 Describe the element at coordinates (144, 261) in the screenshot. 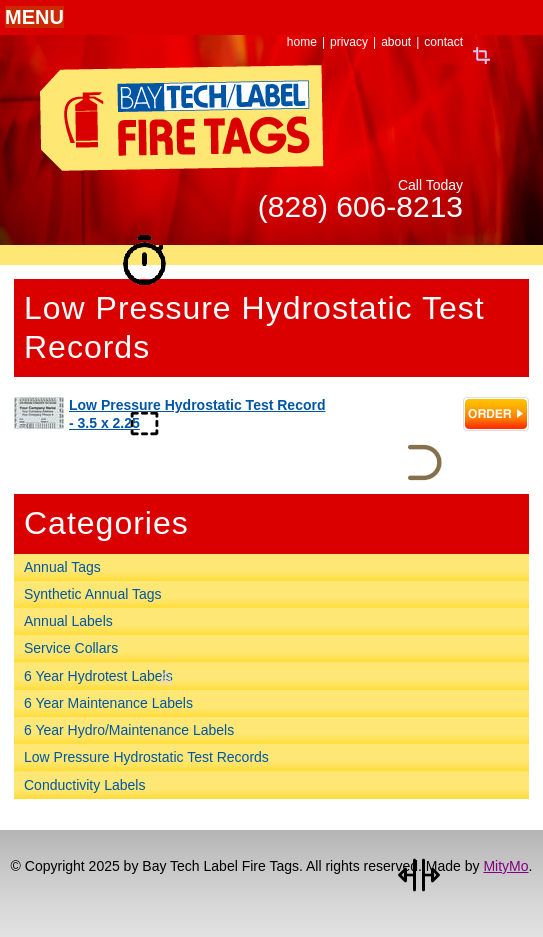

I see `set a countdown timer` at that location.